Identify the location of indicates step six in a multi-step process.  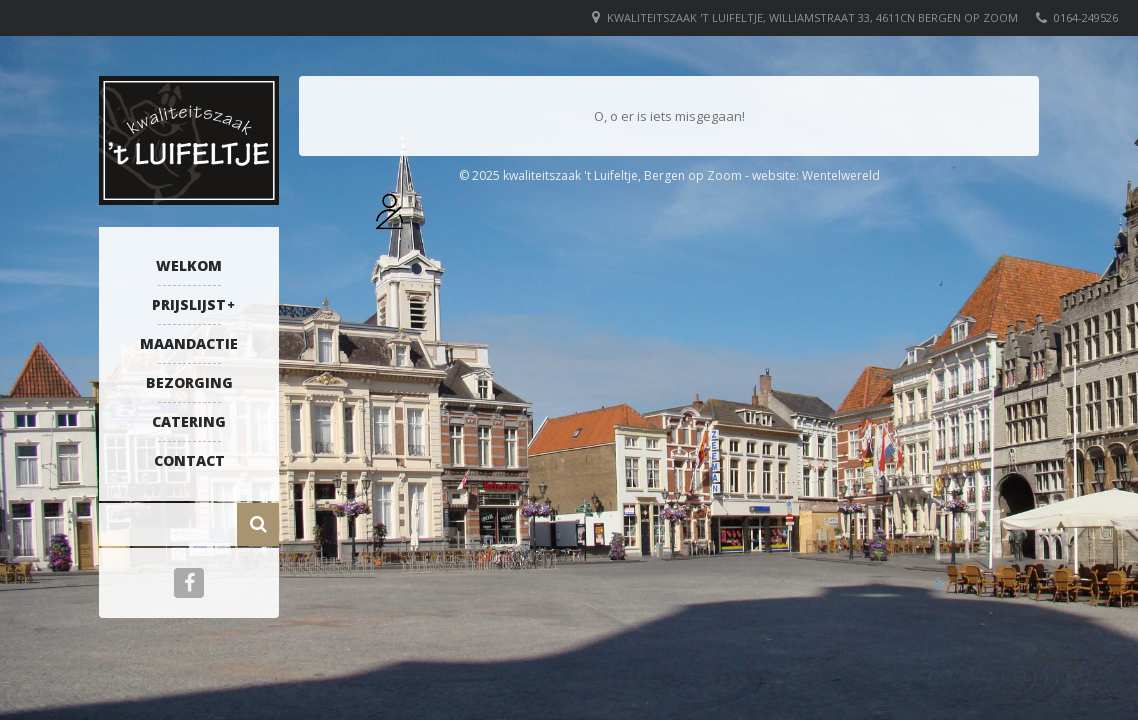
(938, 583).